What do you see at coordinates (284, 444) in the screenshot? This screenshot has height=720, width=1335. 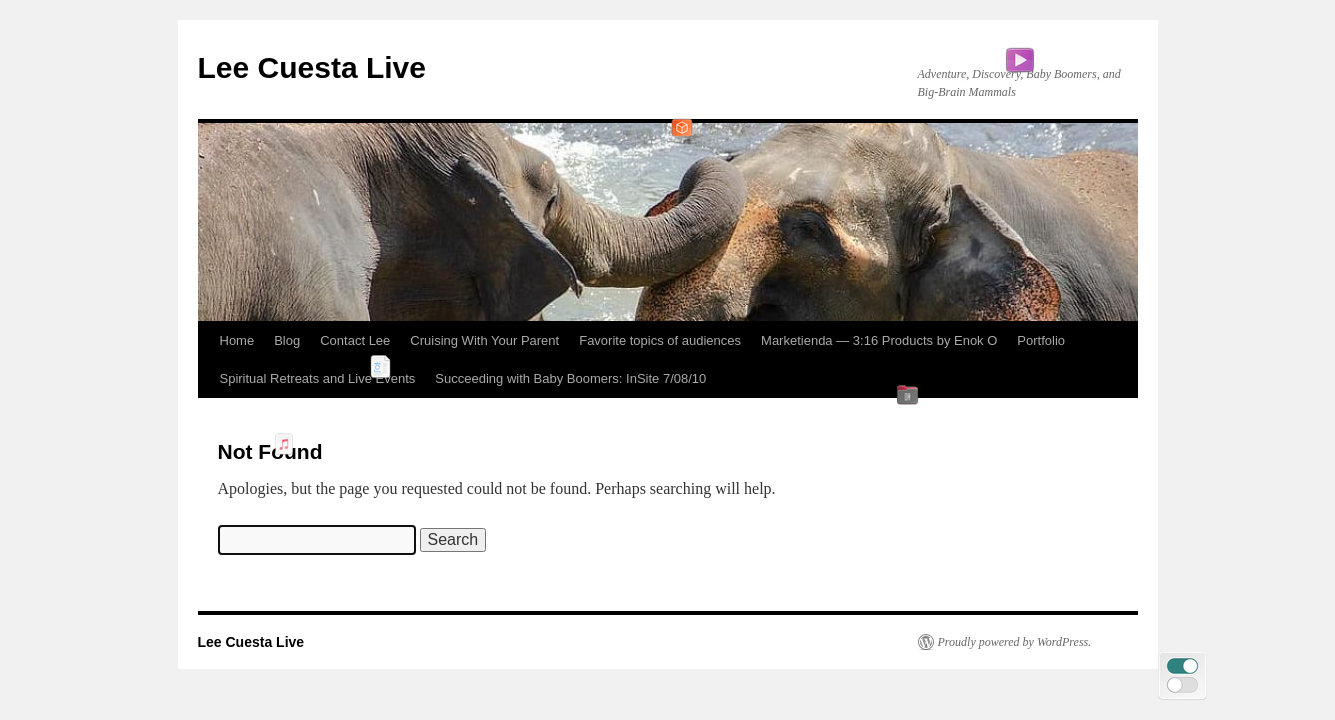 I see `an audio file in your system` at bounding box center [284, 444].